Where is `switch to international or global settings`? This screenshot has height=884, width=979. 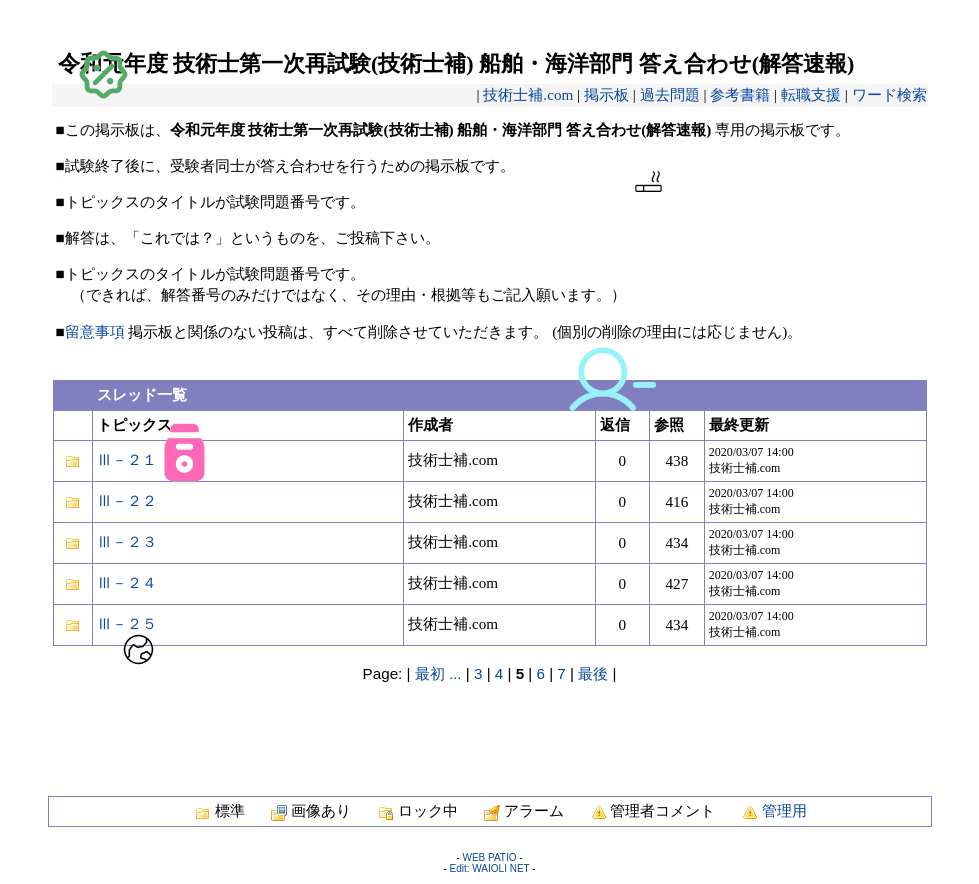
switch to international or global settings is located at coordinates (138, 649).